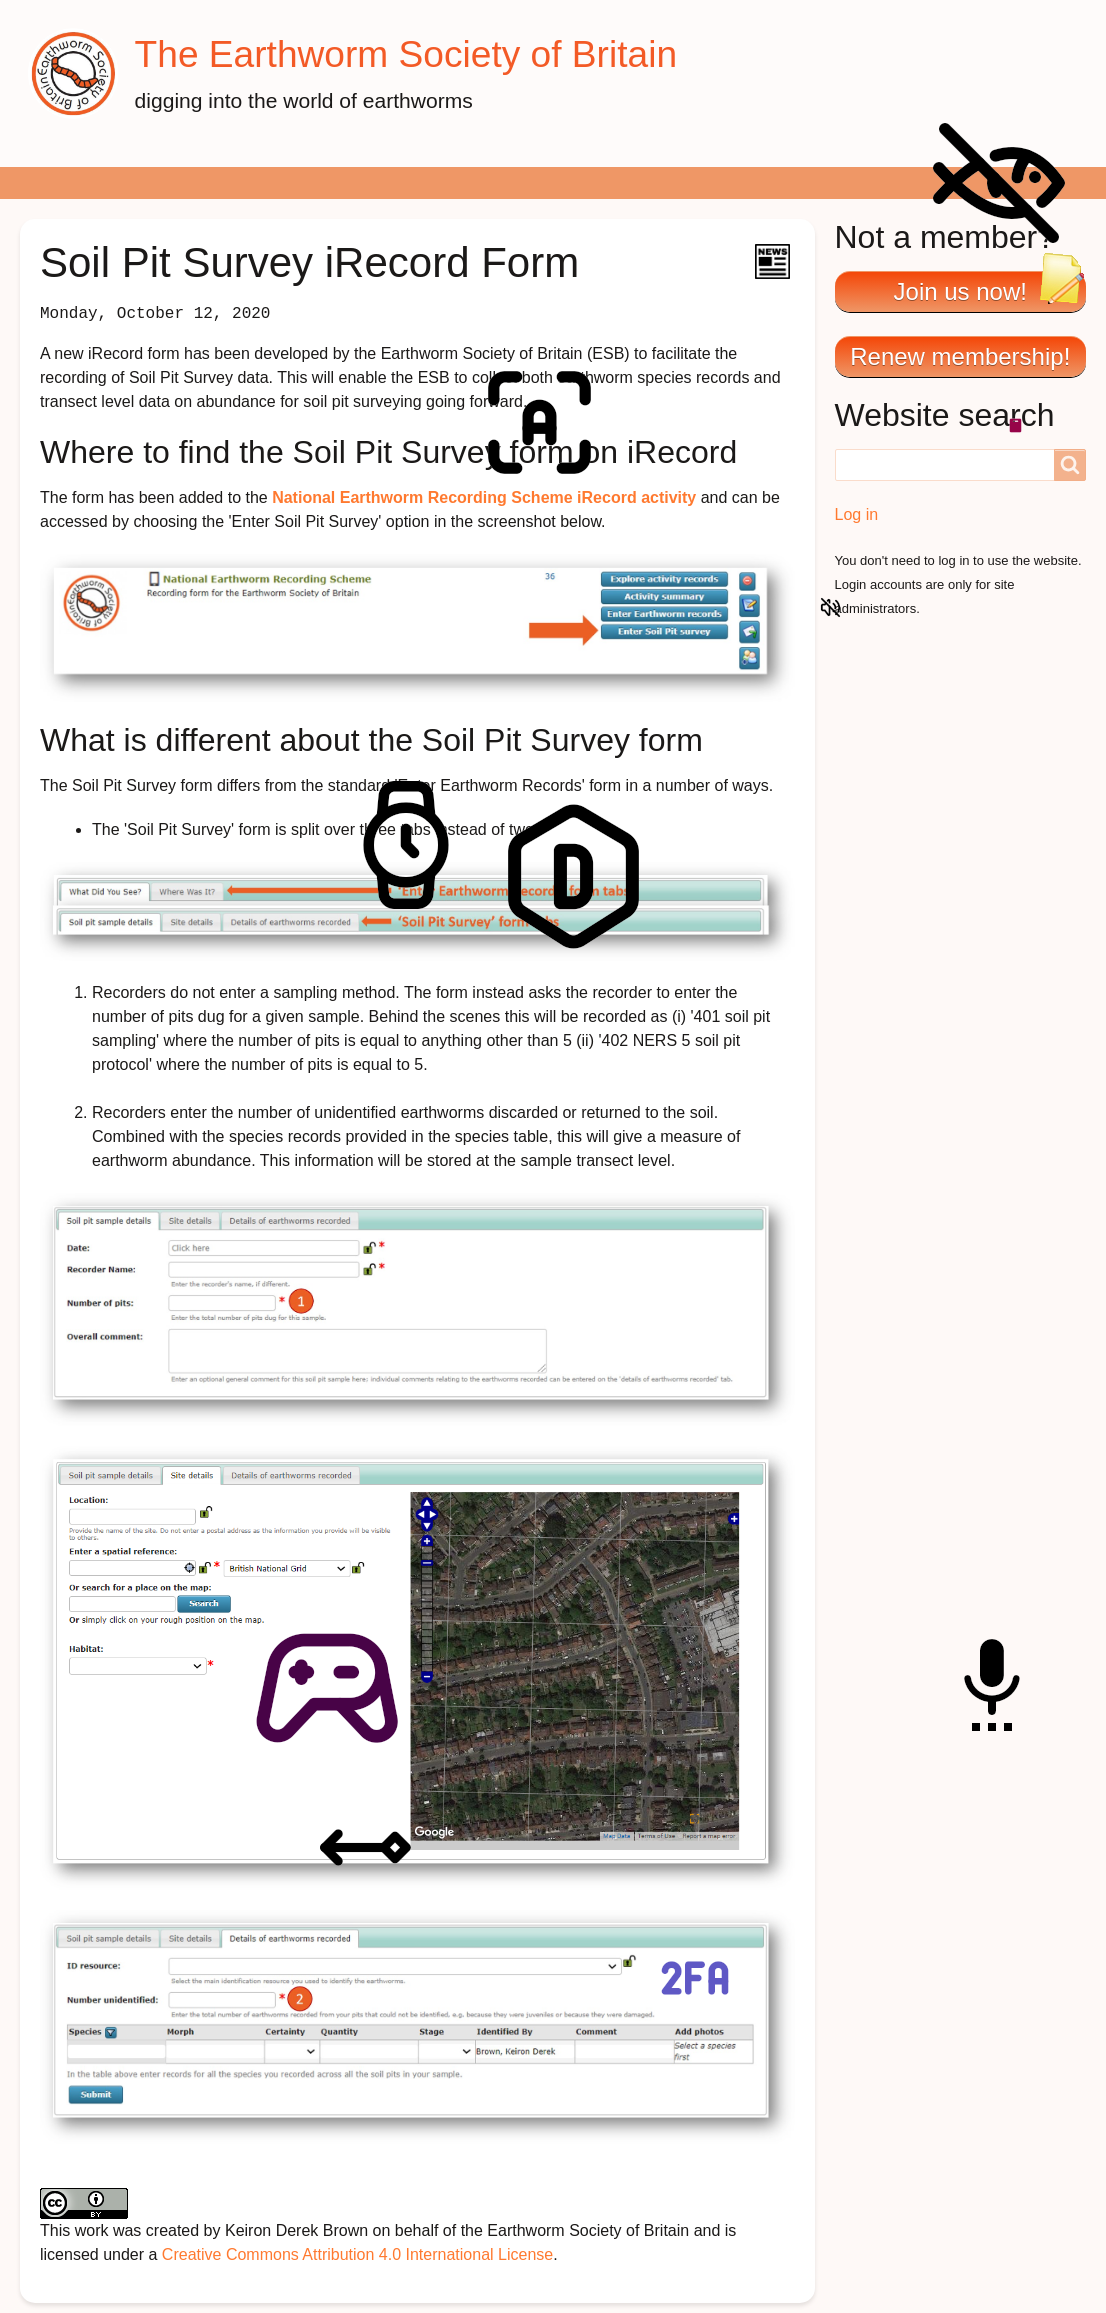 The height and width of the screenshot is (2313, 1106). I want to click on app icon or logo featuring the letter D, so click(573, 876).